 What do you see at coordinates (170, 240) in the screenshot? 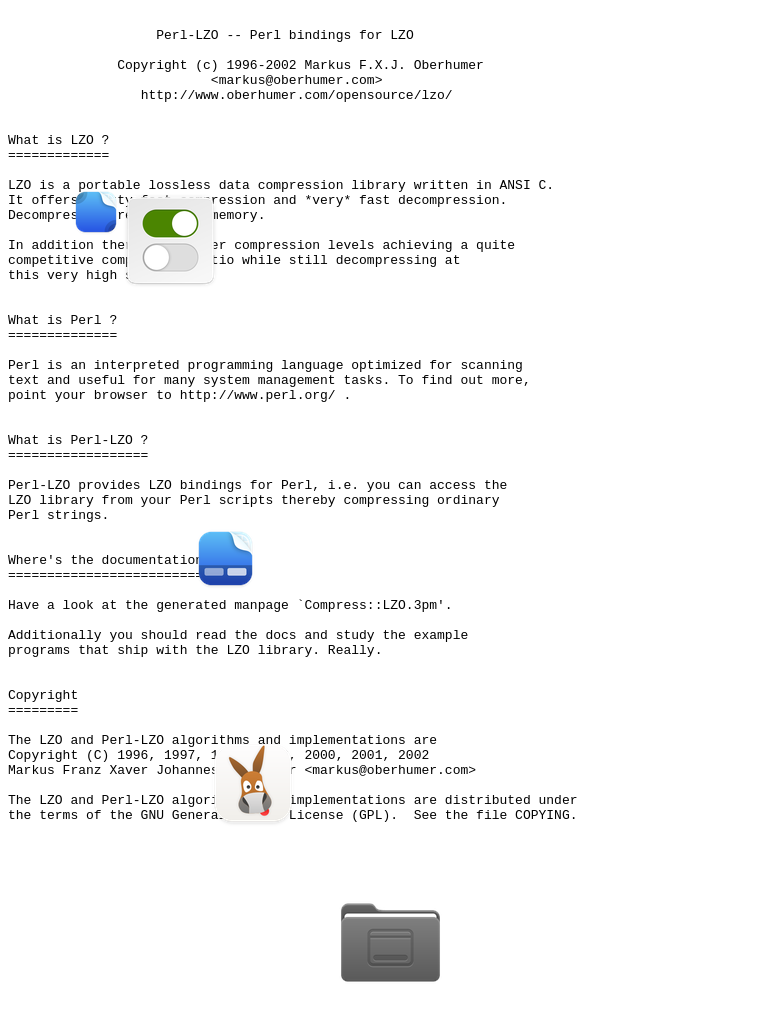
I see `open desktop preferences or settings` at bounding box center [170, 240].